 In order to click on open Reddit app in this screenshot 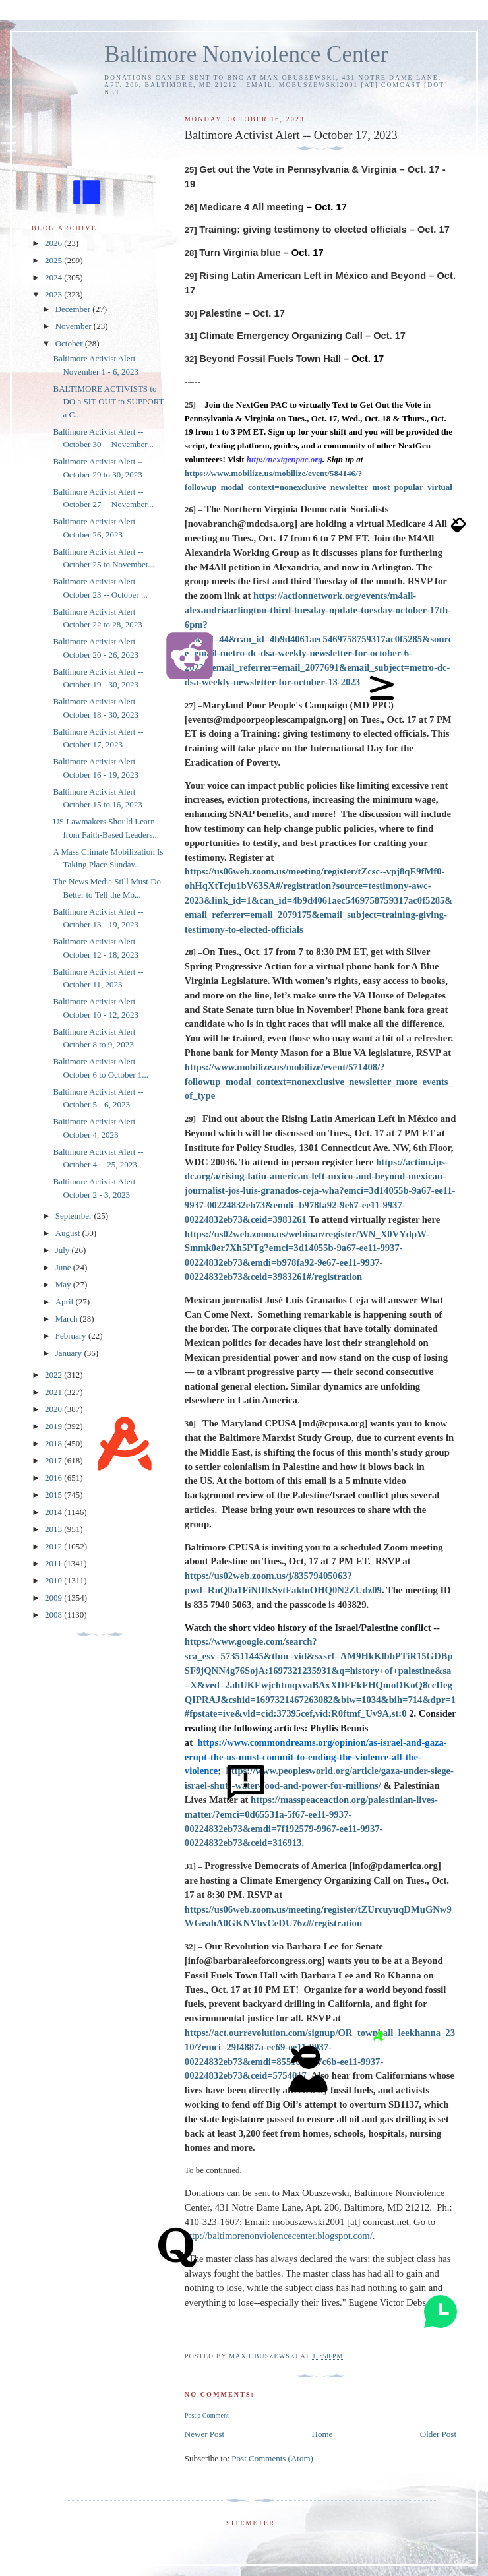, I will do `click(189, 656)`.